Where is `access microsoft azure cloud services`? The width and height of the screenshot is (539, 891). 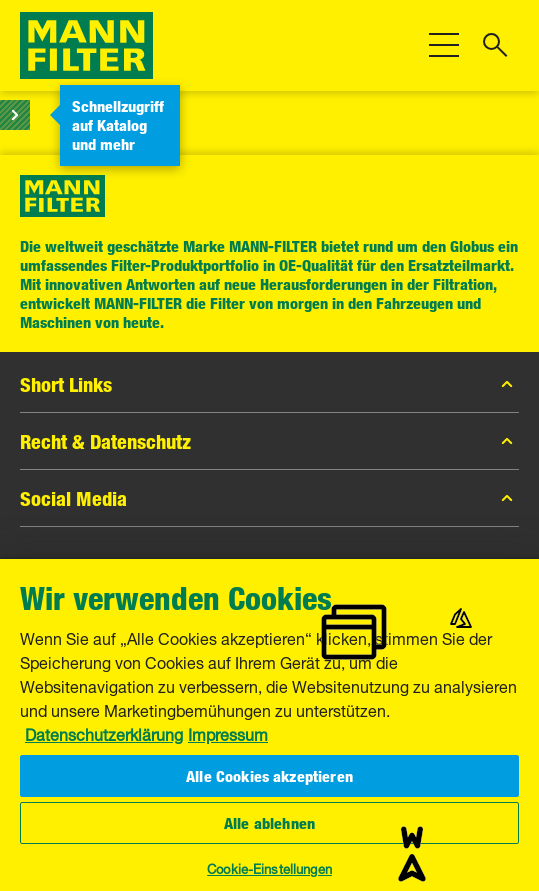
access microsoft azure cloud services is located at coordinates (461, 619).